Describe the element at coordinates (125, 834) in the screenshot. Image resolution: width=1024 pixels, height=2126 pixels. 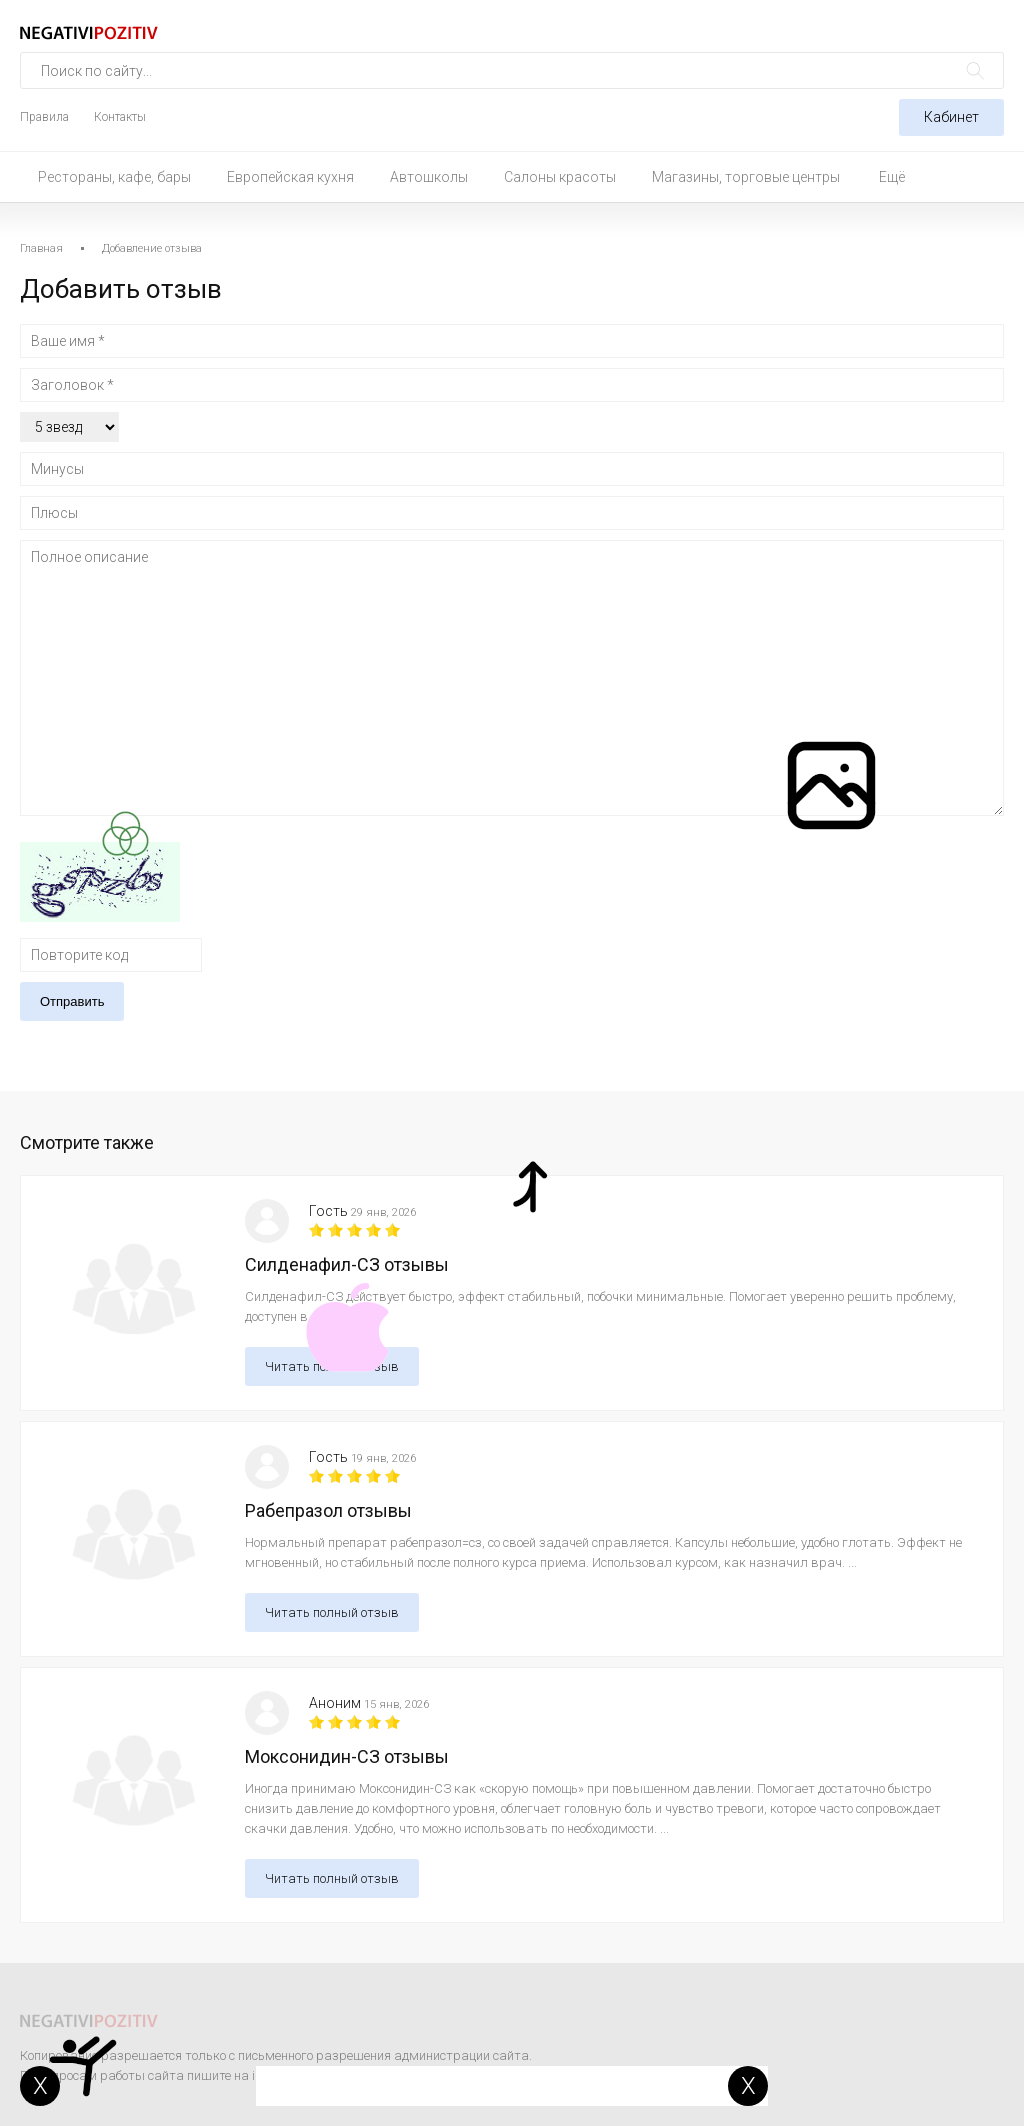
I see `view overlapping categories or sets` at that location.